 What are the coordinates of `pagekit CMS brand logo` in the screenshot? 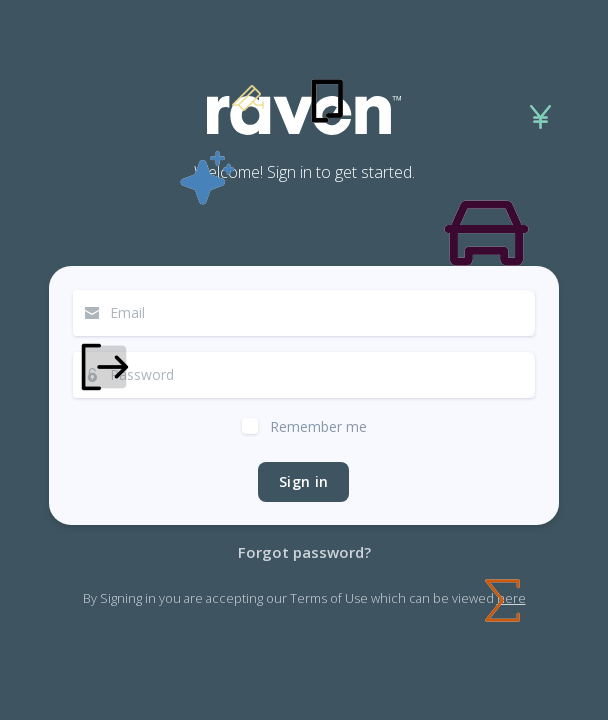 It's located at (326, 101).